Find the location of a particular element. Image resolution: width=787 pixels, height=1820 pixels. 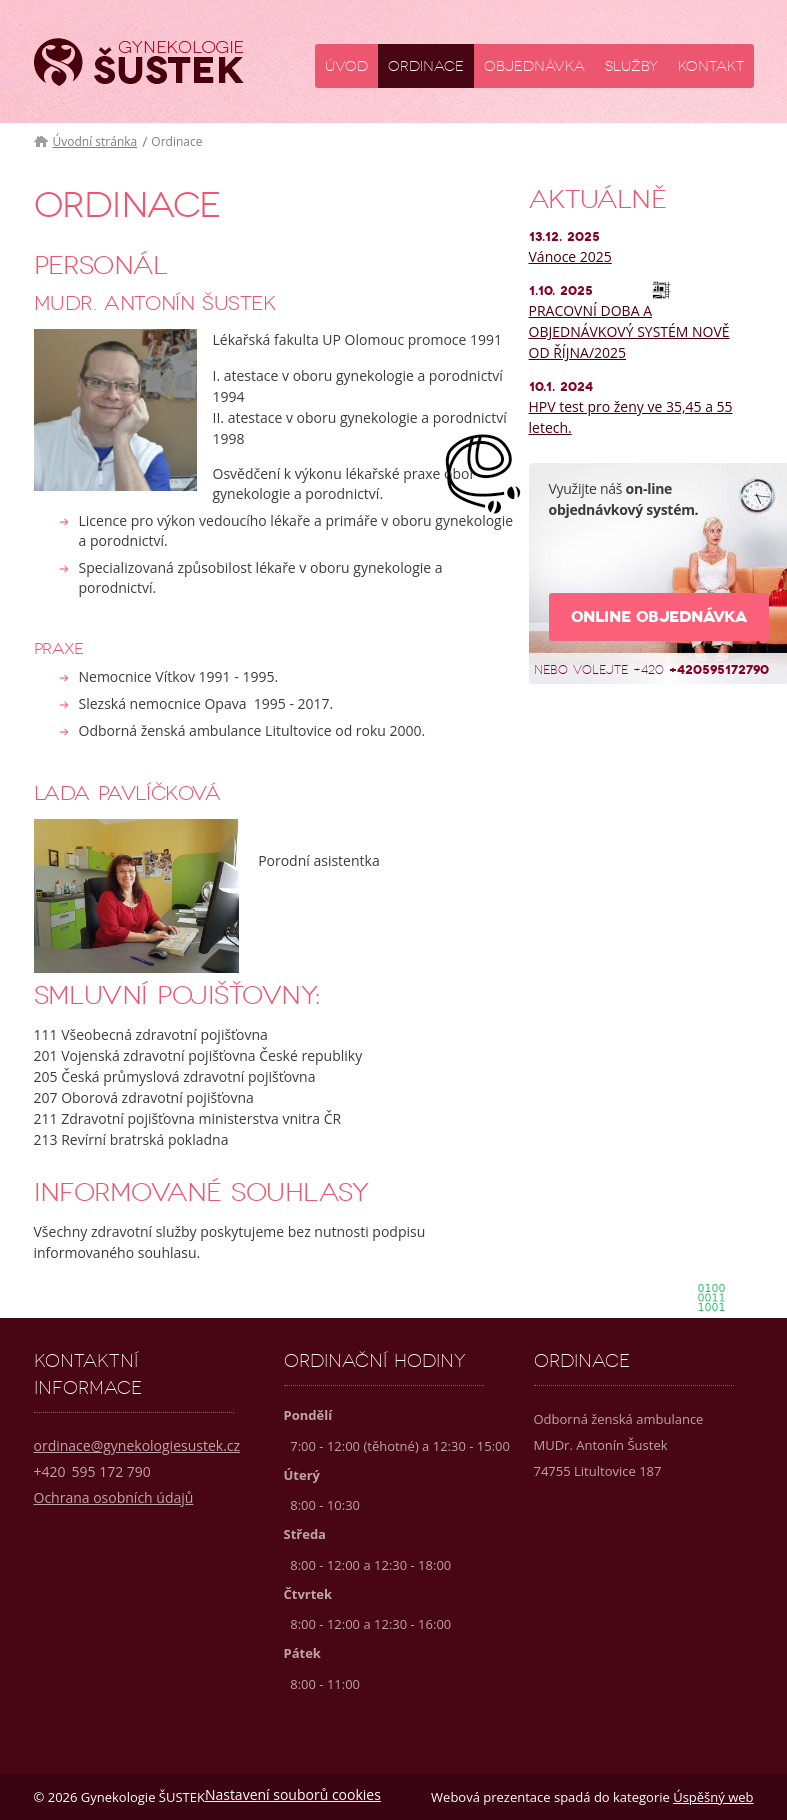

access warehouse inventory management is located at coordinates (661, 289).